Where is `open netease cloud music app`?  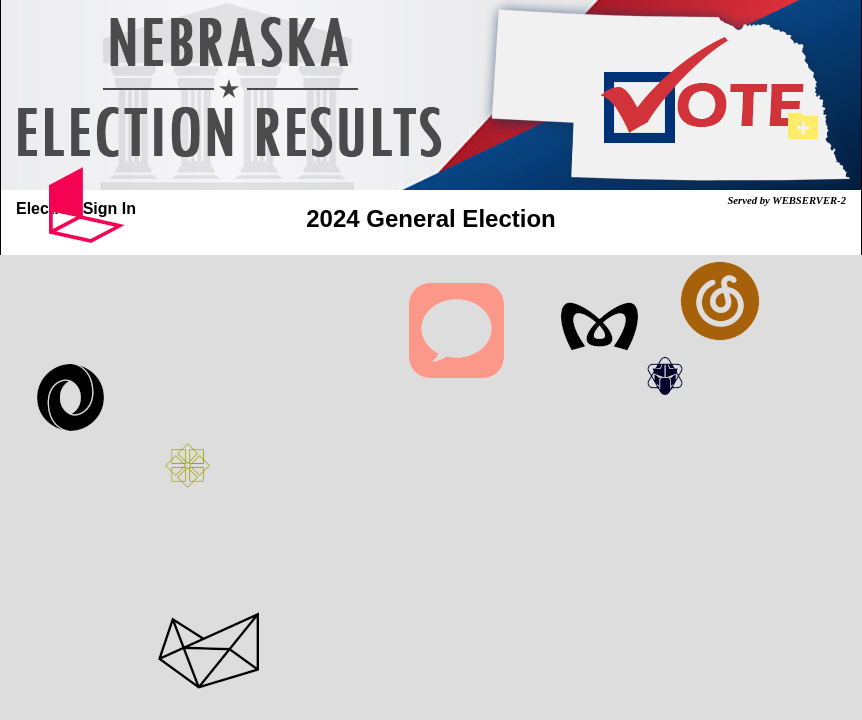 open netease cloud music app is located at coordinates (720, 301).